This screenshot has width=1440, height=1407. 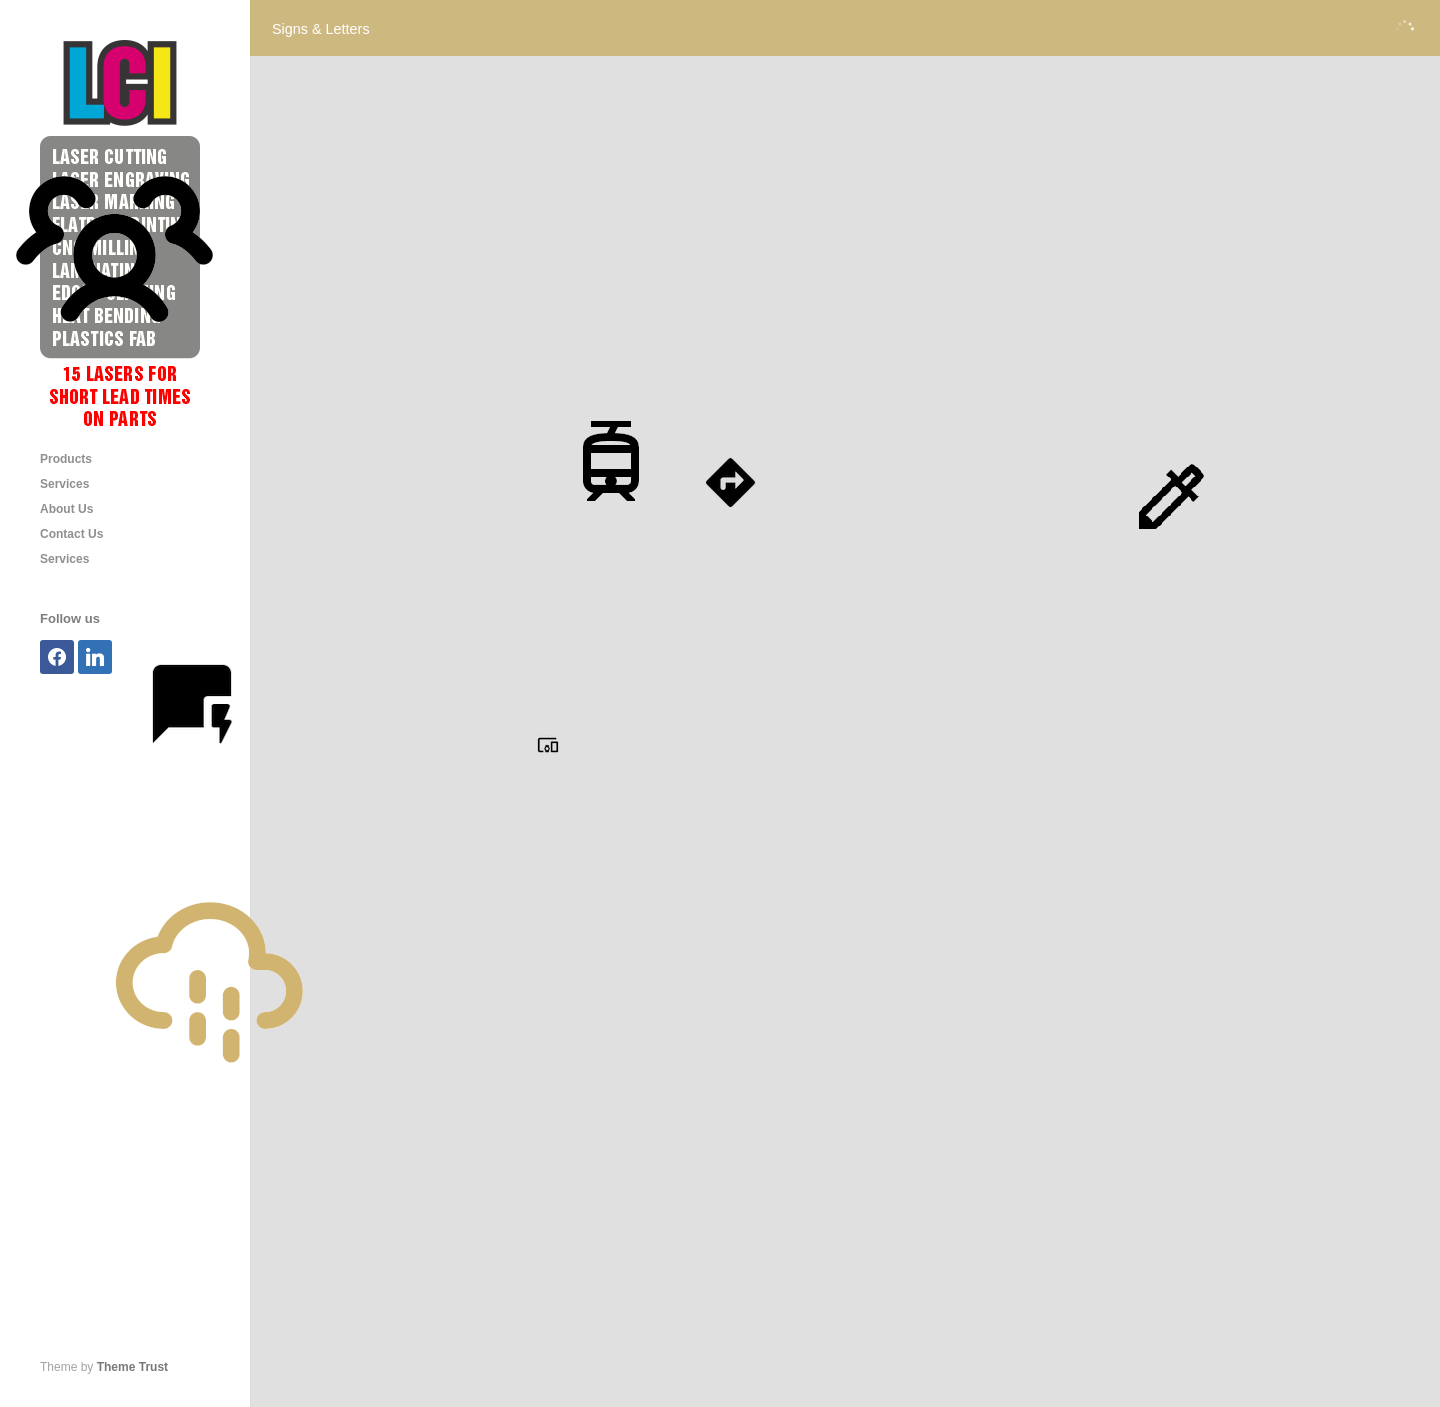 What do you see at coordinates (206, 970) in the screenshot?
I see `indicates rainy weather conditions` at bounding box center [206, 970].